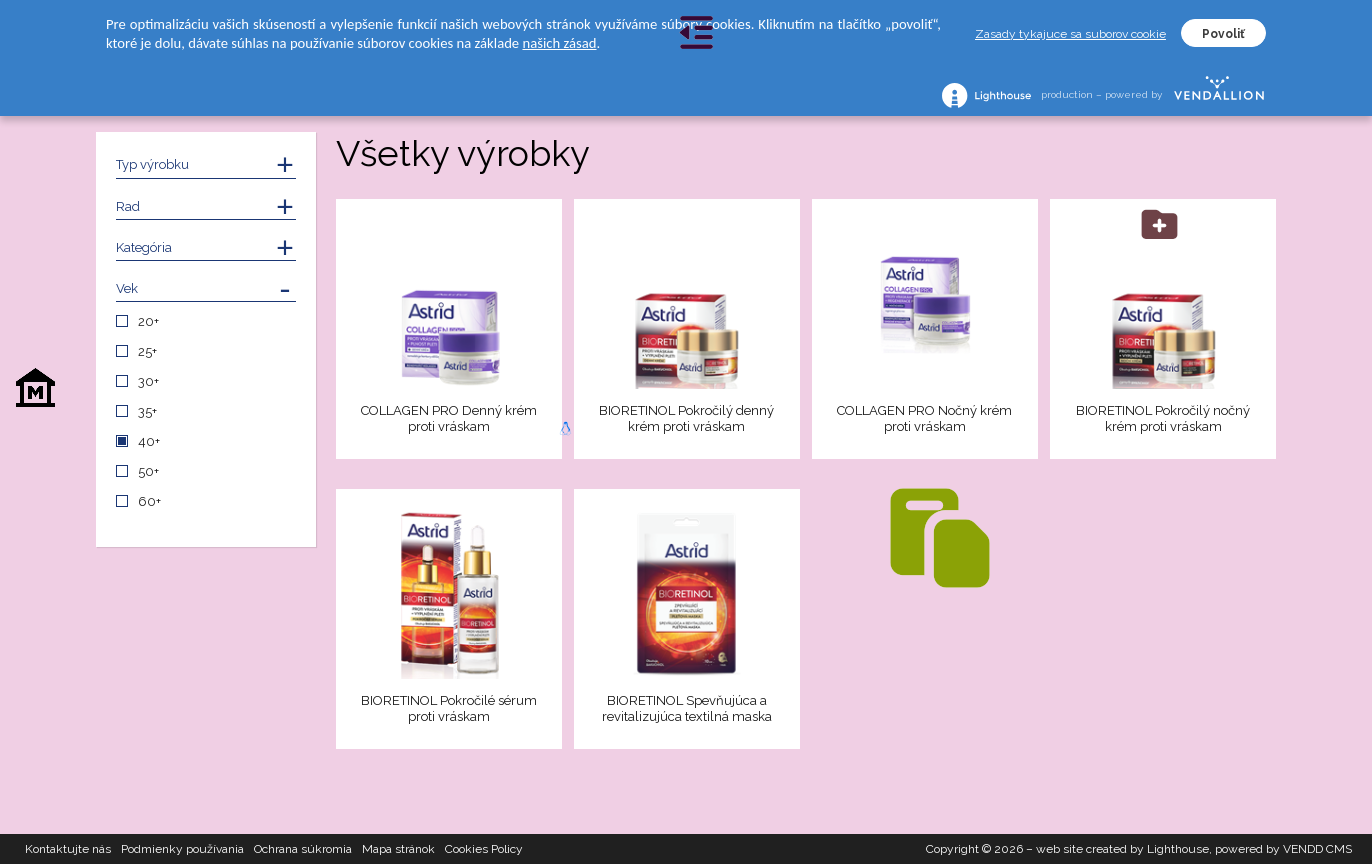 Image resolution: width=1372 pixels, height=864 pixels. What do you see at coordinates (696, 32) in the screenshot?
I see `decrease text indentation` at bounding box center [696, 32].